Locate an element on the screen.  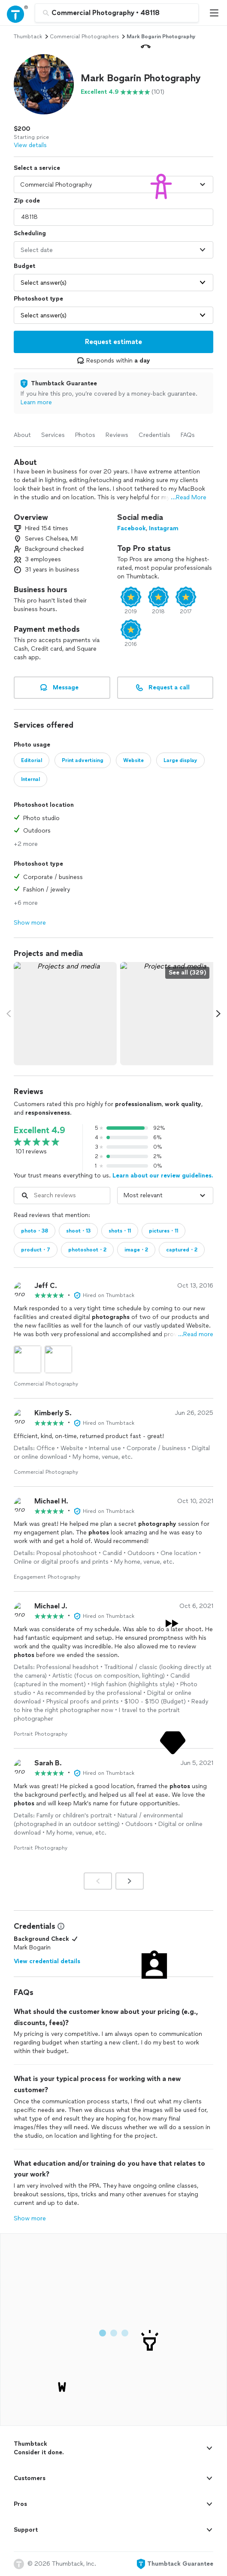
view user profile or account details is located at coordinates (154, 1966).